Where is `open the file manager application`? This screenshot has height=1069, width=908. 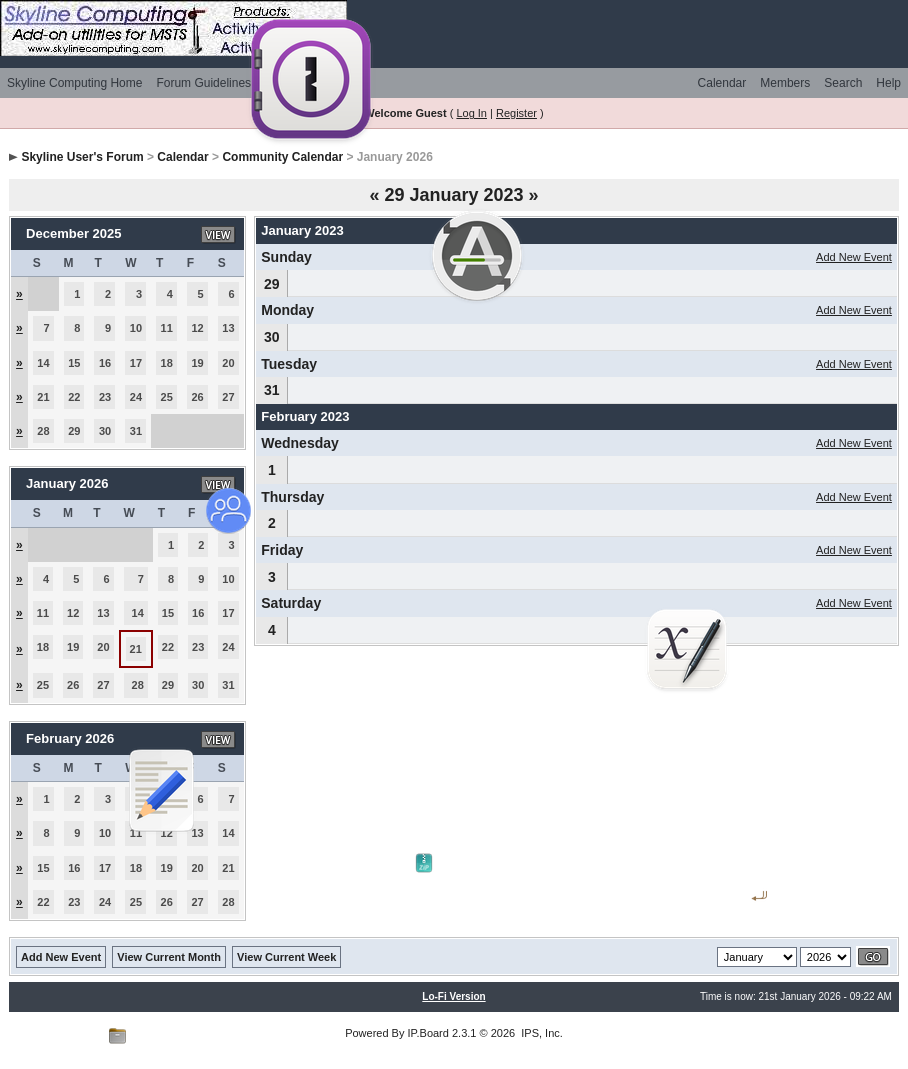 open the file manager application is located at coordinates (117, 1035).